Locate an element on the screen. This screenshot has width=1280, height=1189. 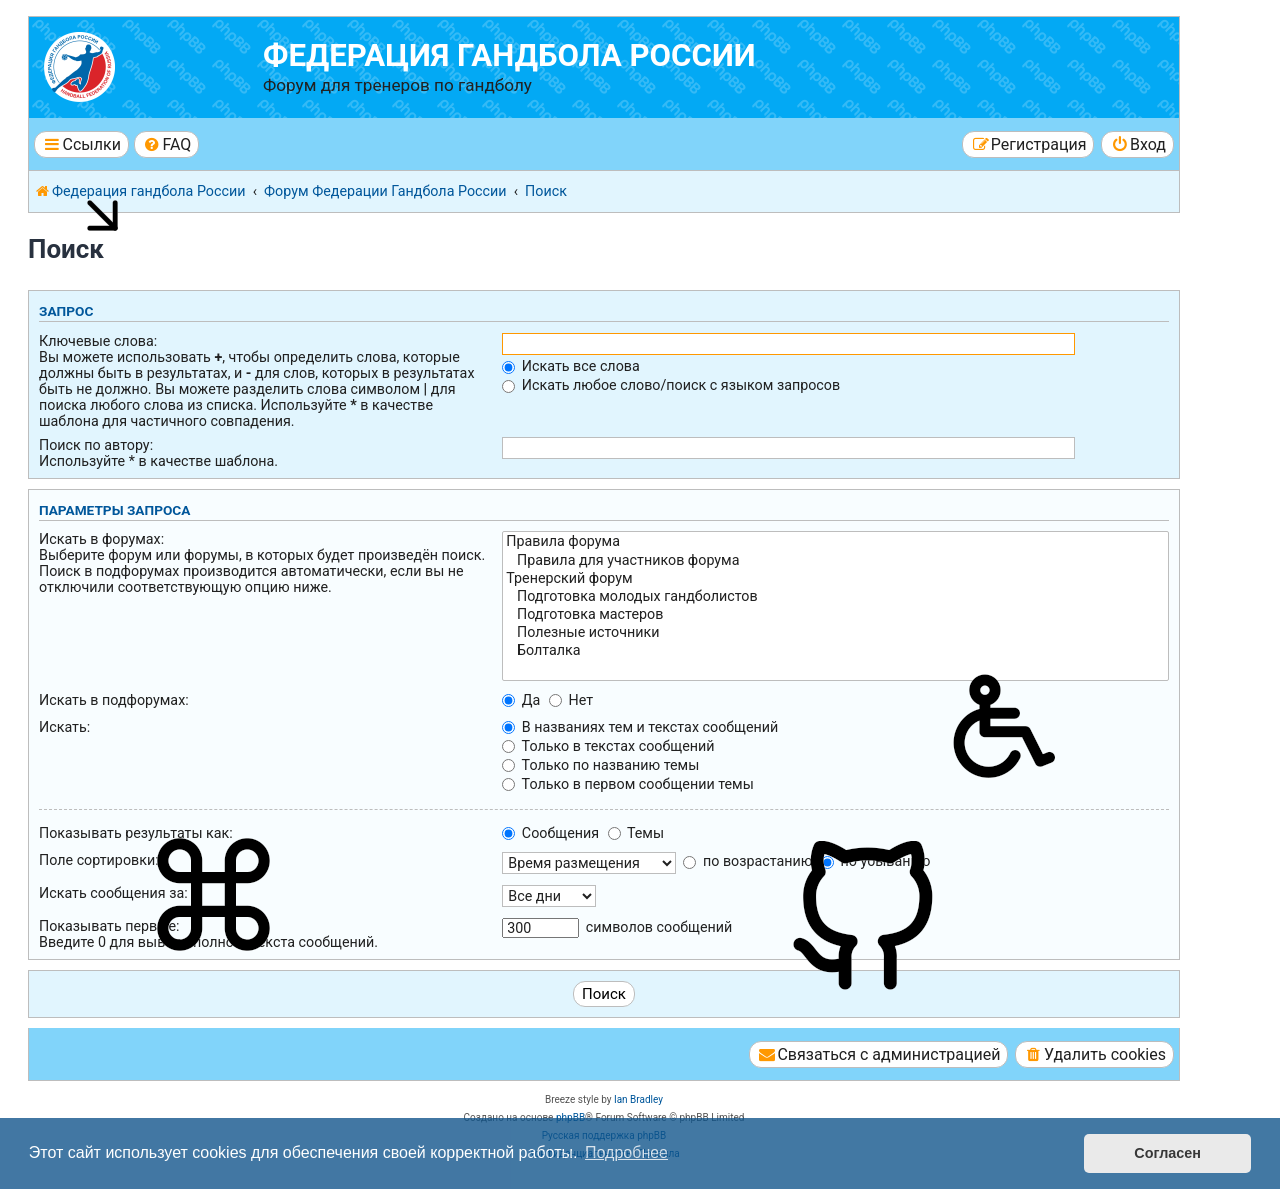
indicates wheelchair accessible facilities is located at coordinates (996, 728).